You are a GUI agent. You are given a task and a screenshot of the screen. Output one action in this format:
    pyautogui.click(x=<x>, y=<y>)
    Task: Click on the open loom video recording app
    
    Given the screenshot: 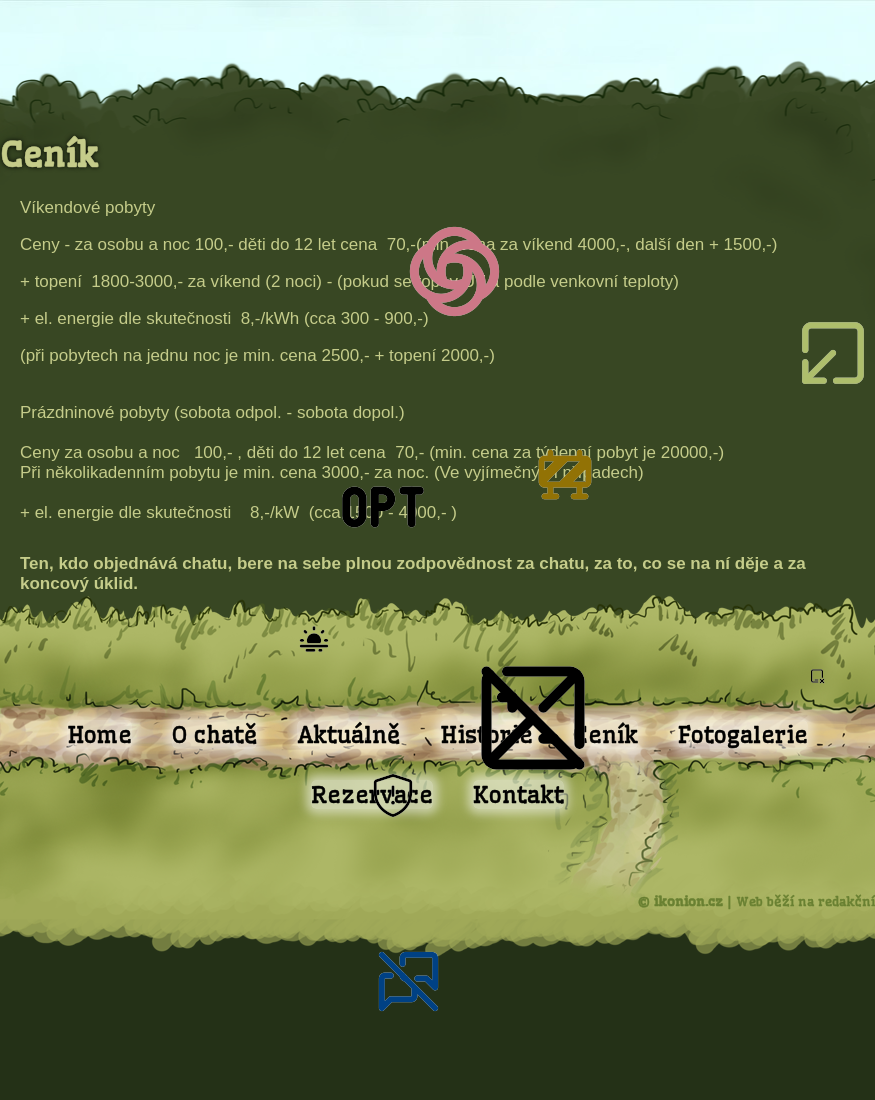 What is the action you would take?
    pyautogui.click(x=454, y=271)
    